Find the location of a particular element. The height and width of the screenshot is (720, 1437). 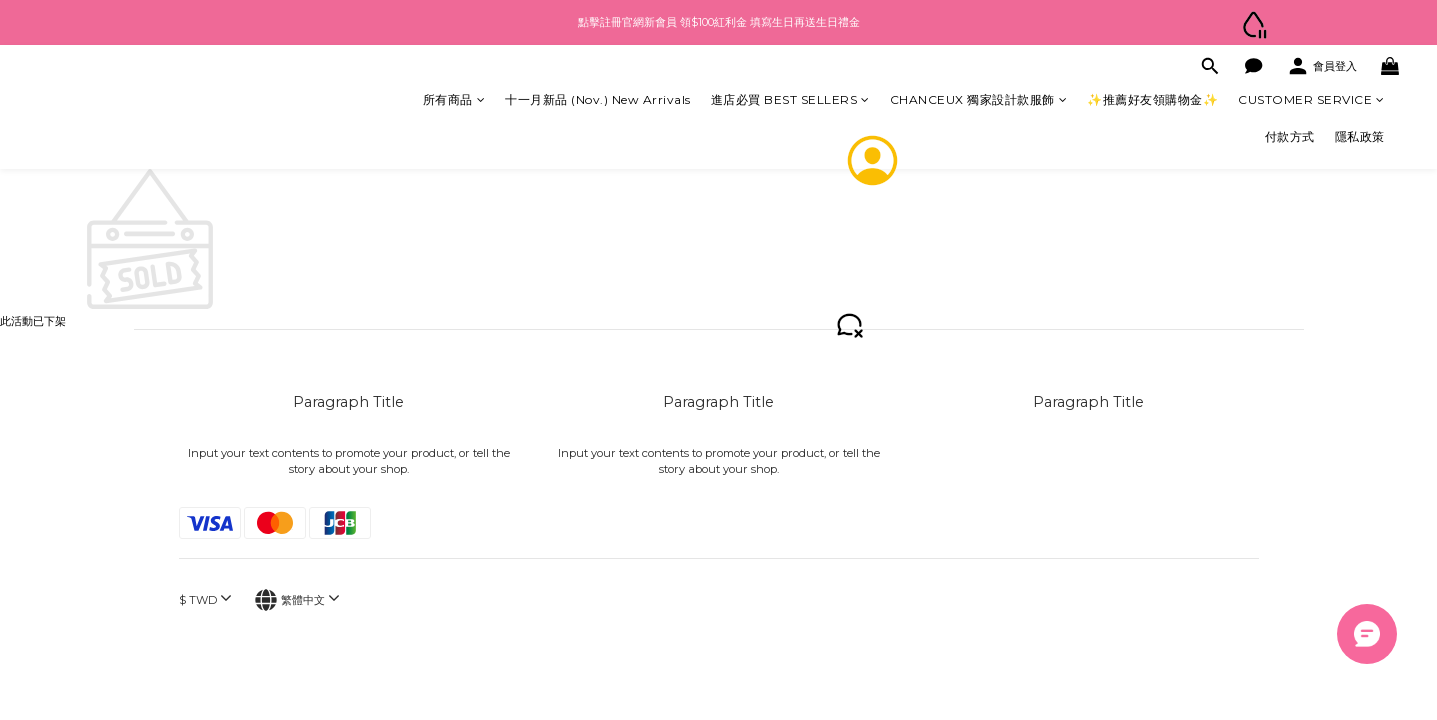

delete a conversation or message is located at coordinates (849, 324).